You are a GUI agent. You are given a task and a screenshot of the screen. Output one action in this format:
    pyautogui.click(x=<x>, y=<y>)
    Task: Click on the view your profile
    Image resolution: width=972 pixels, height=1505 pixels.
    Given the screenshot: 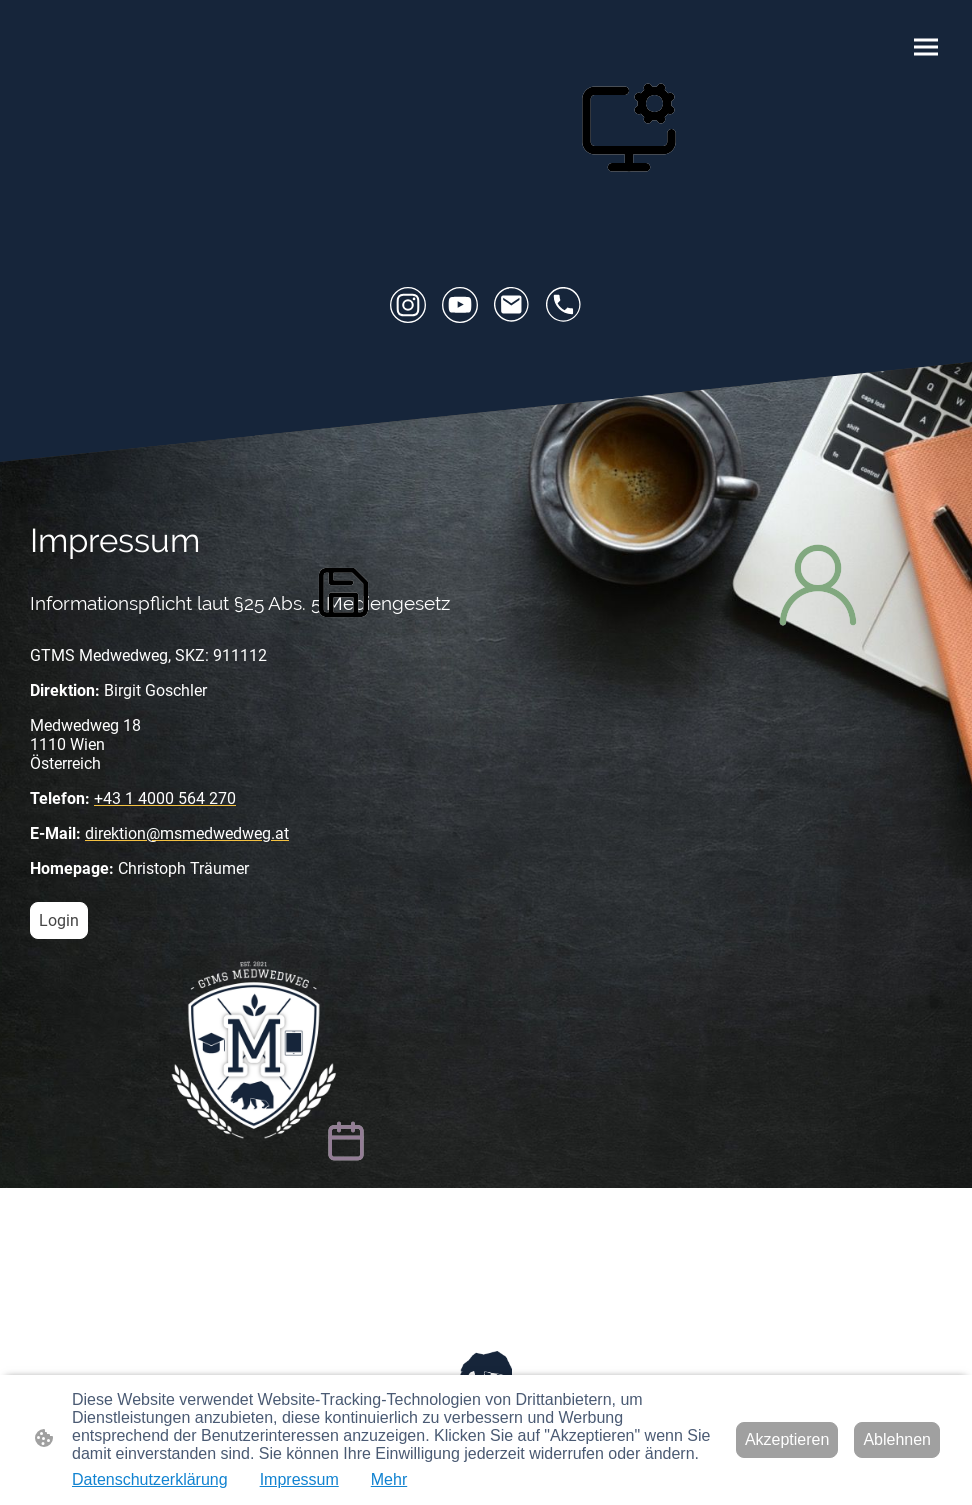 What is the action you would take?
    pyautogui.click(x=818, y=585)
    